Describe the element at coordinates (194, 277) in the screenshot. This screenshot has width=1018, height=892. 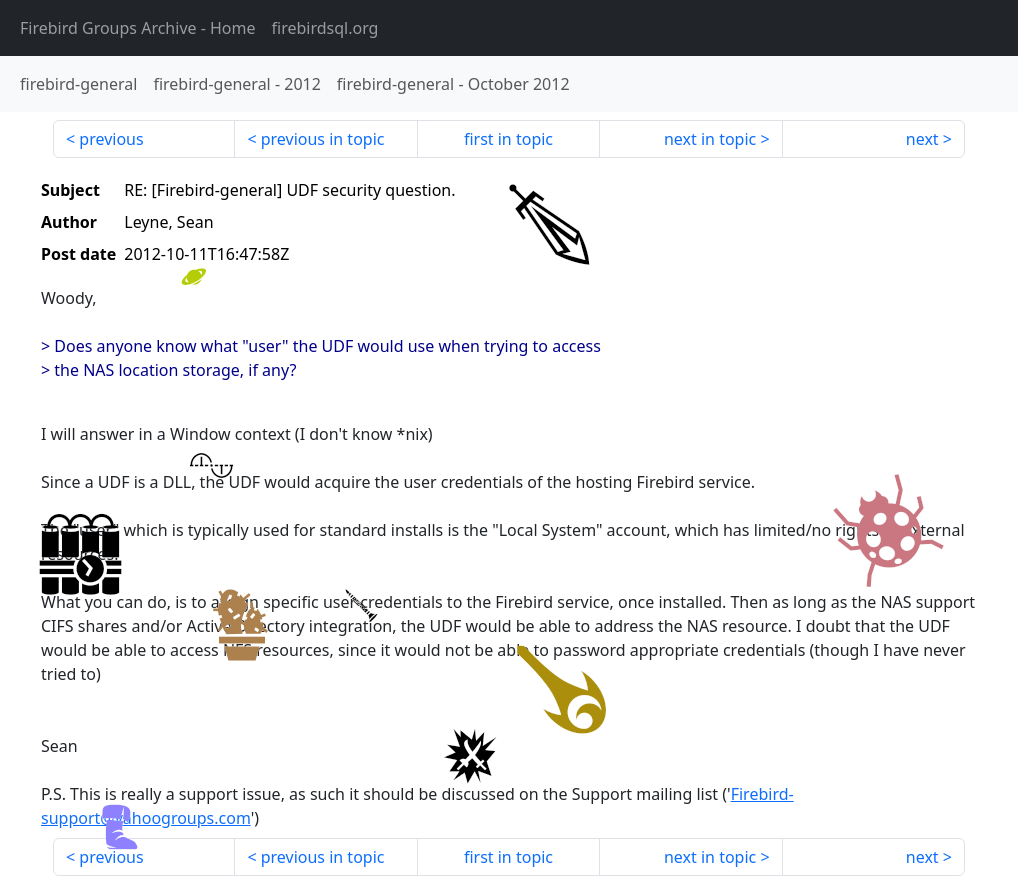
I see `access space or astronomy-themed content` at that location.